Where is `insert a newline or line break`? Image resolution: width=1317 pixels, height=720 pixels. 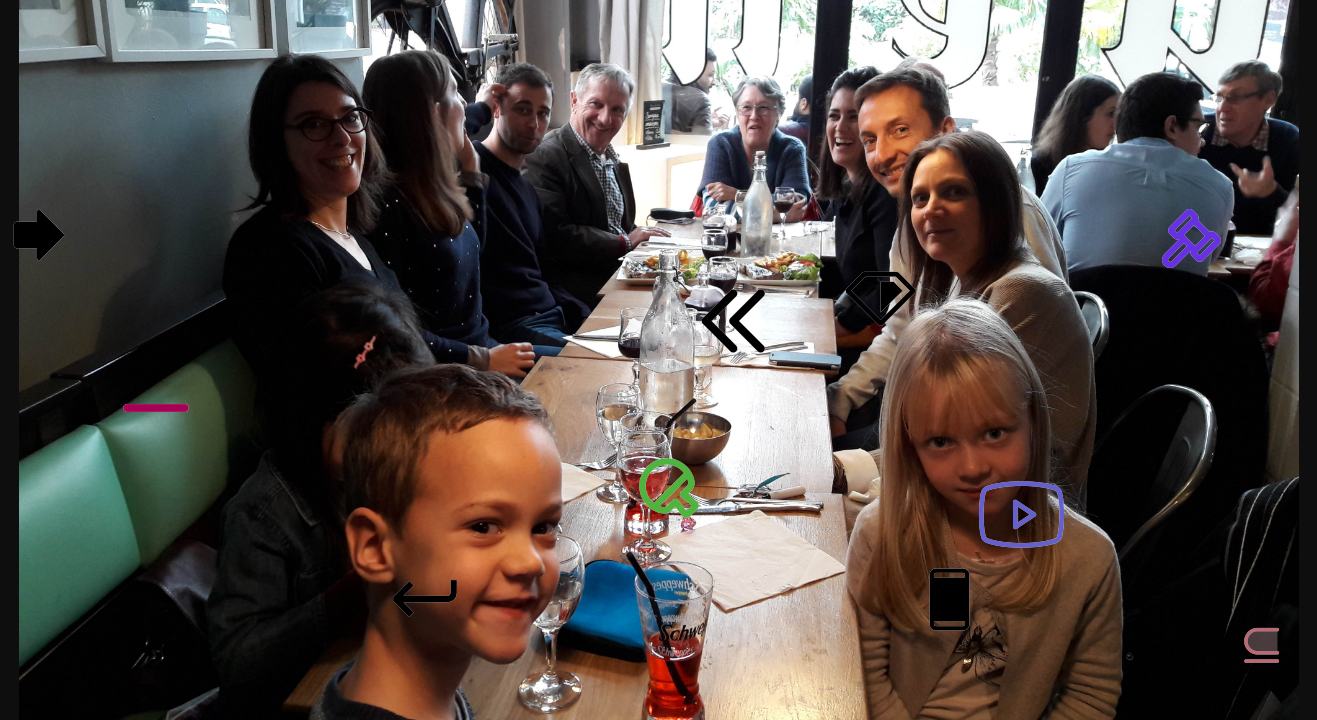
insert a newline or line break is located at coordinates (425, 596).